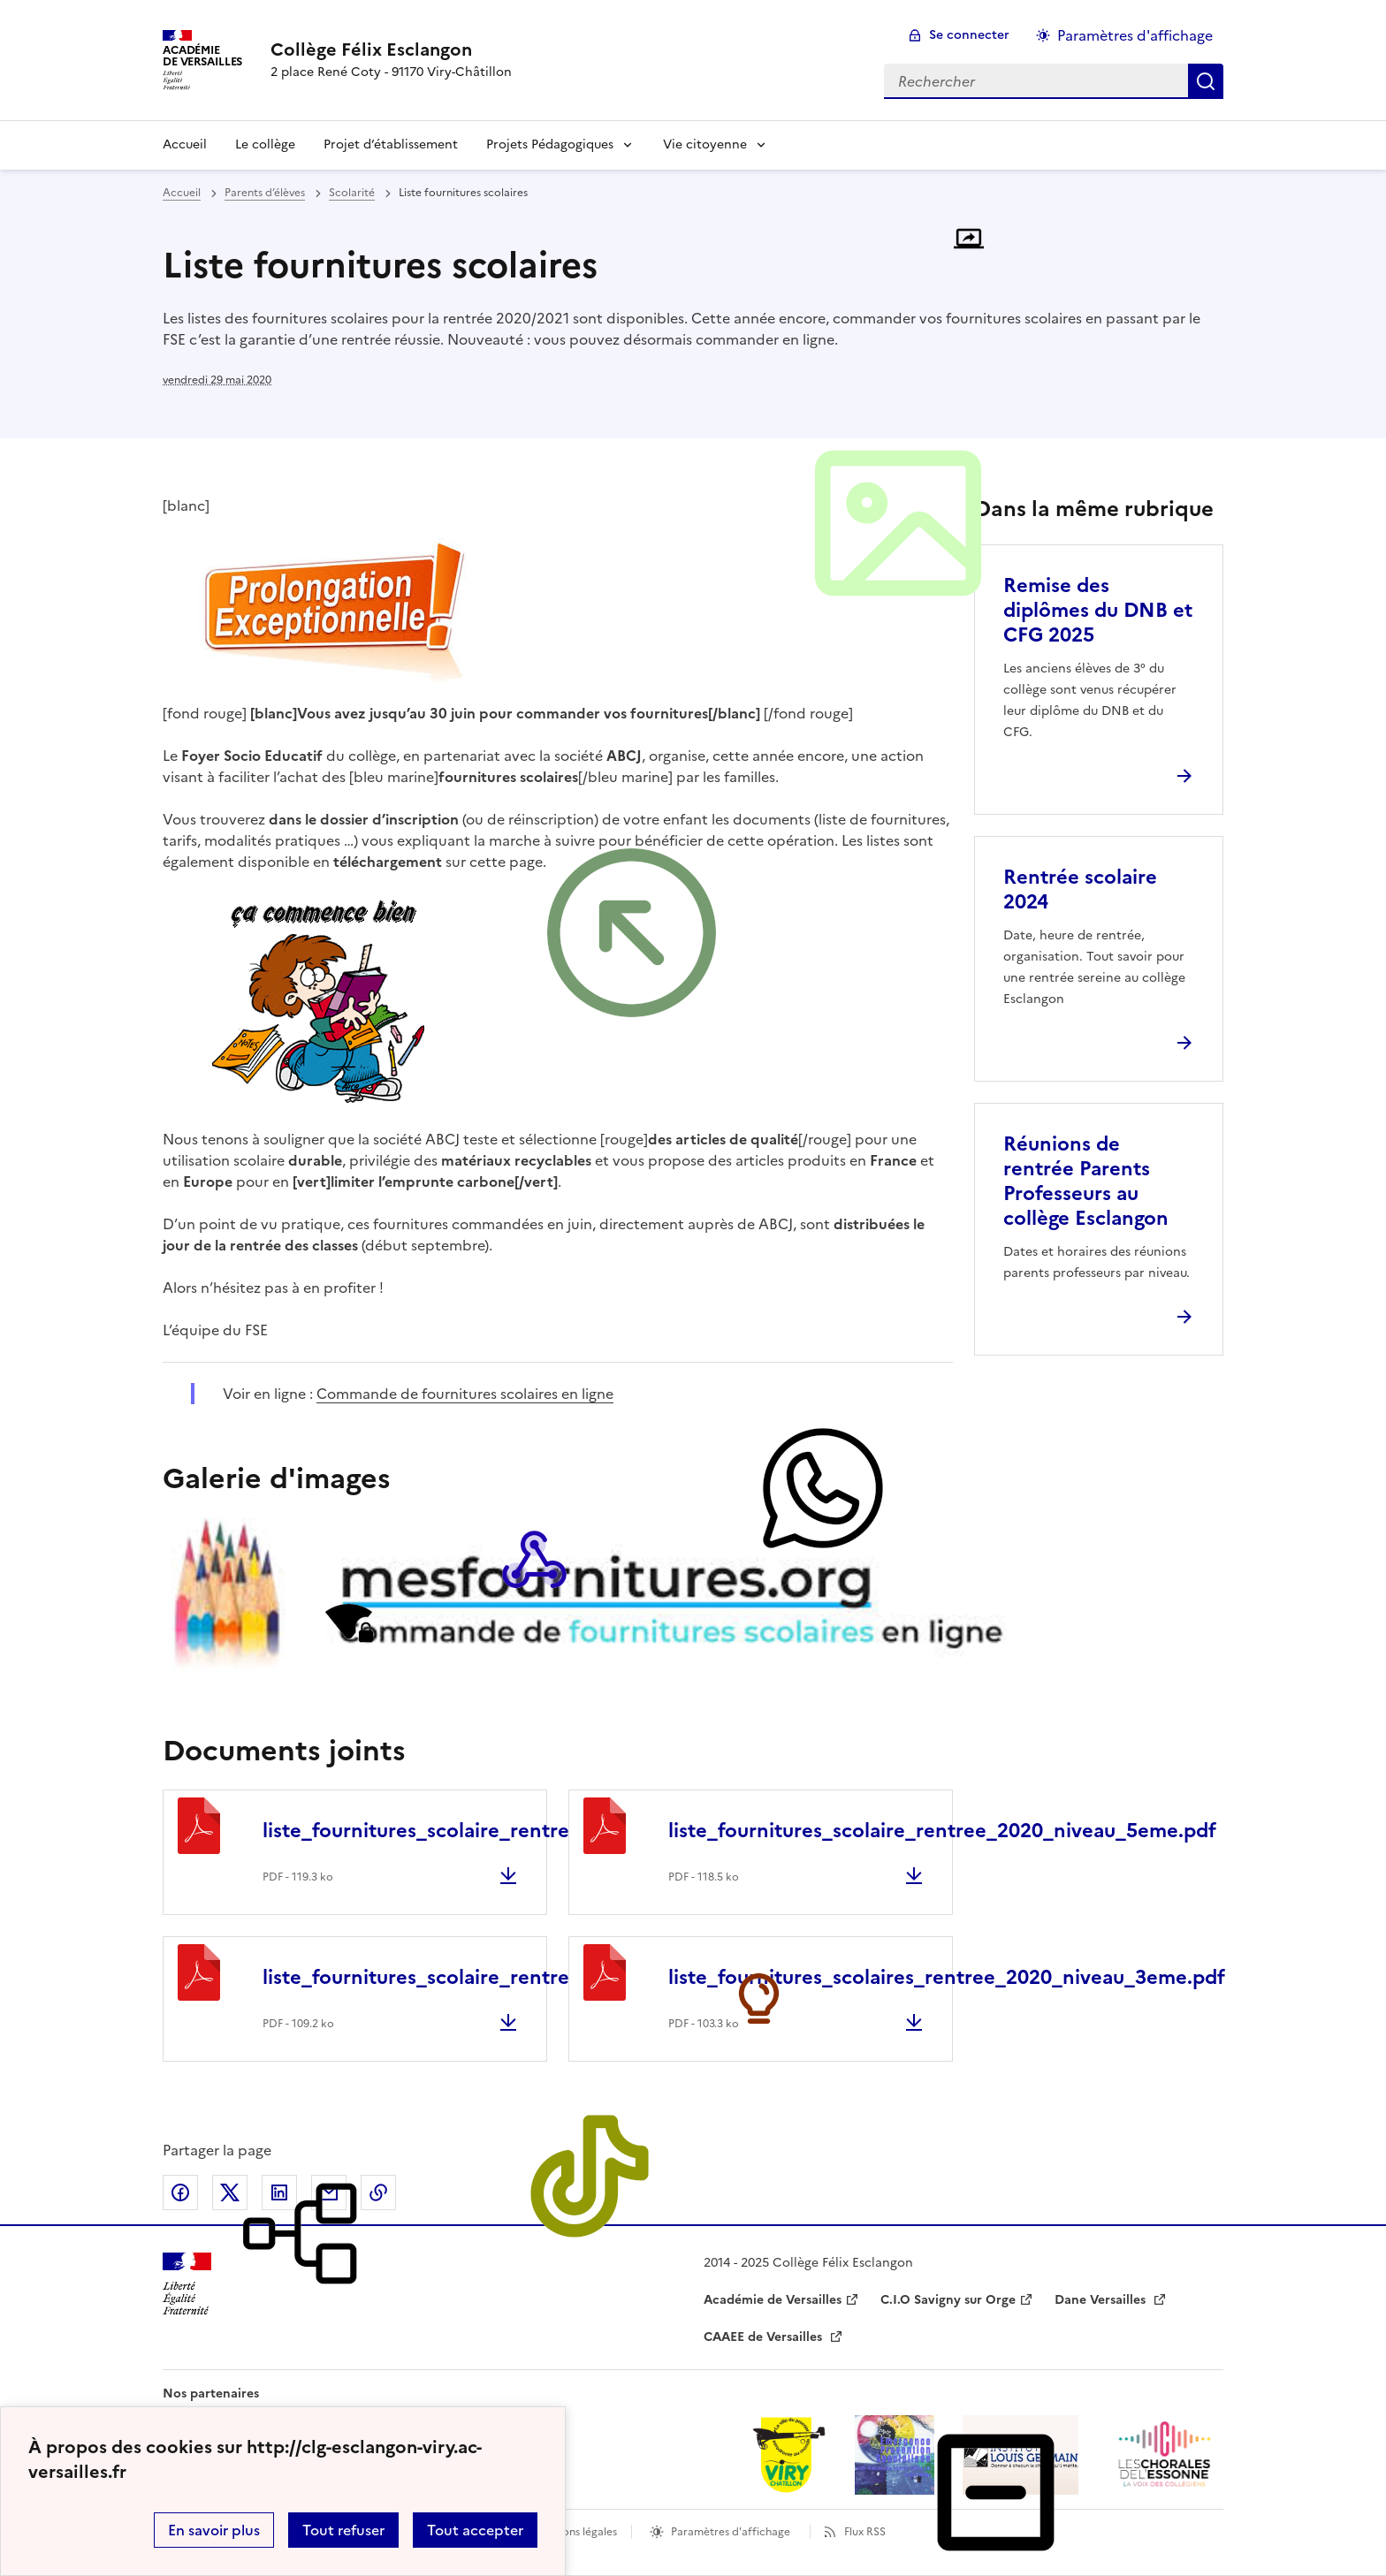 The width and height of the screenshot is (1386, 2576). What do you see at coordinates (823, 1488) in the screenshot?
I see `open WhatsApp messaging app` at bounding box center [823, 1488].